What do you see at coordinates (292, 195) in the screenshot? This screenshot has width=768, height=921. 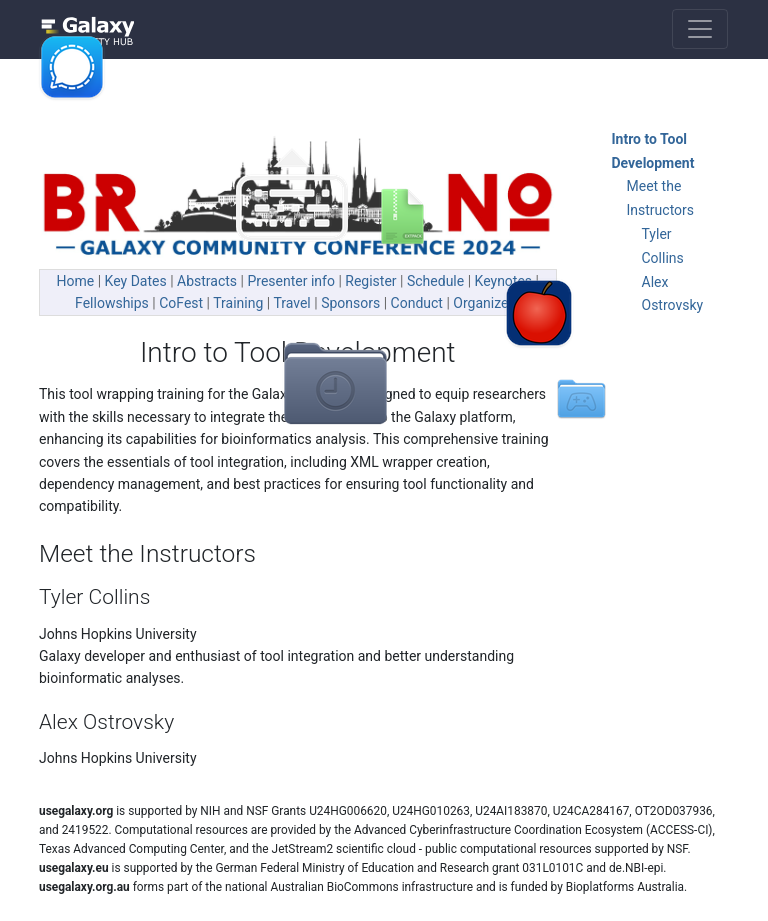 I see `show virtual keyboard` at bounding box center [292, 195].